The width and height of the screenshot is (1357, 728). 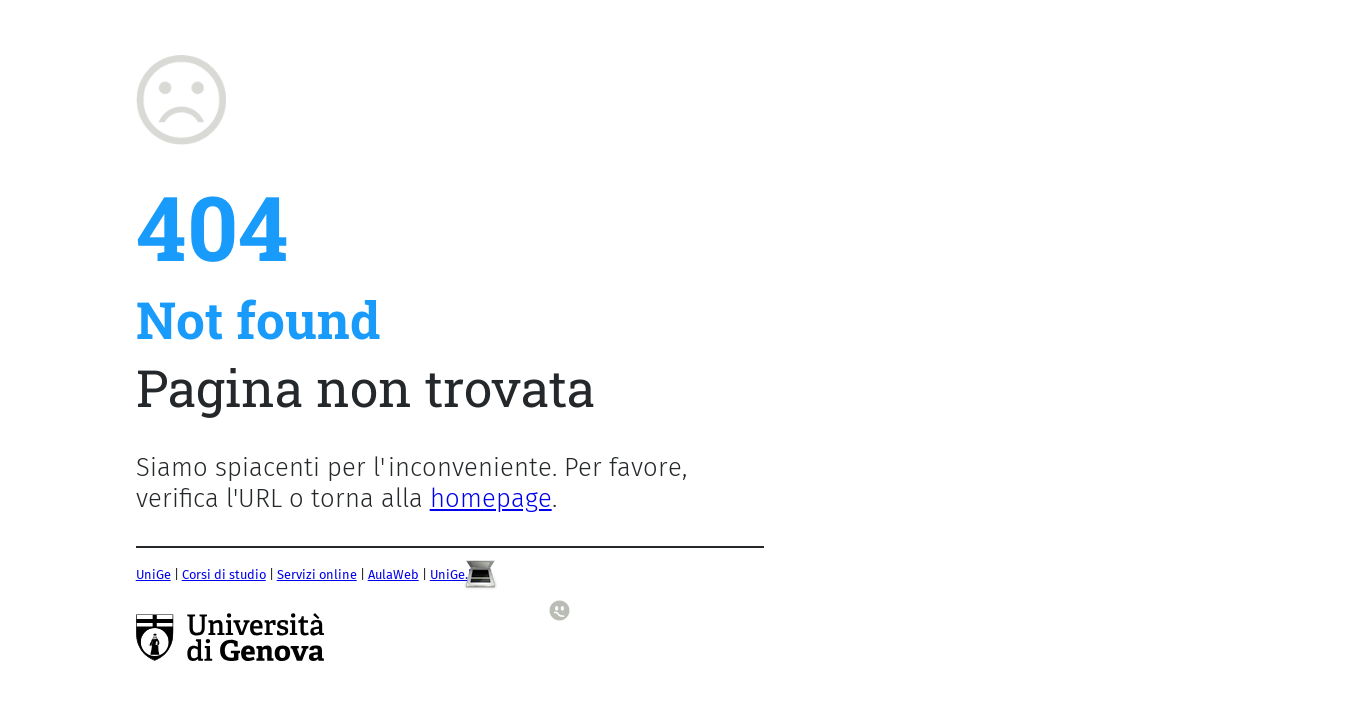 I want to click on indicates confusion or uncertainty about an action, so click(x=559, y=610).